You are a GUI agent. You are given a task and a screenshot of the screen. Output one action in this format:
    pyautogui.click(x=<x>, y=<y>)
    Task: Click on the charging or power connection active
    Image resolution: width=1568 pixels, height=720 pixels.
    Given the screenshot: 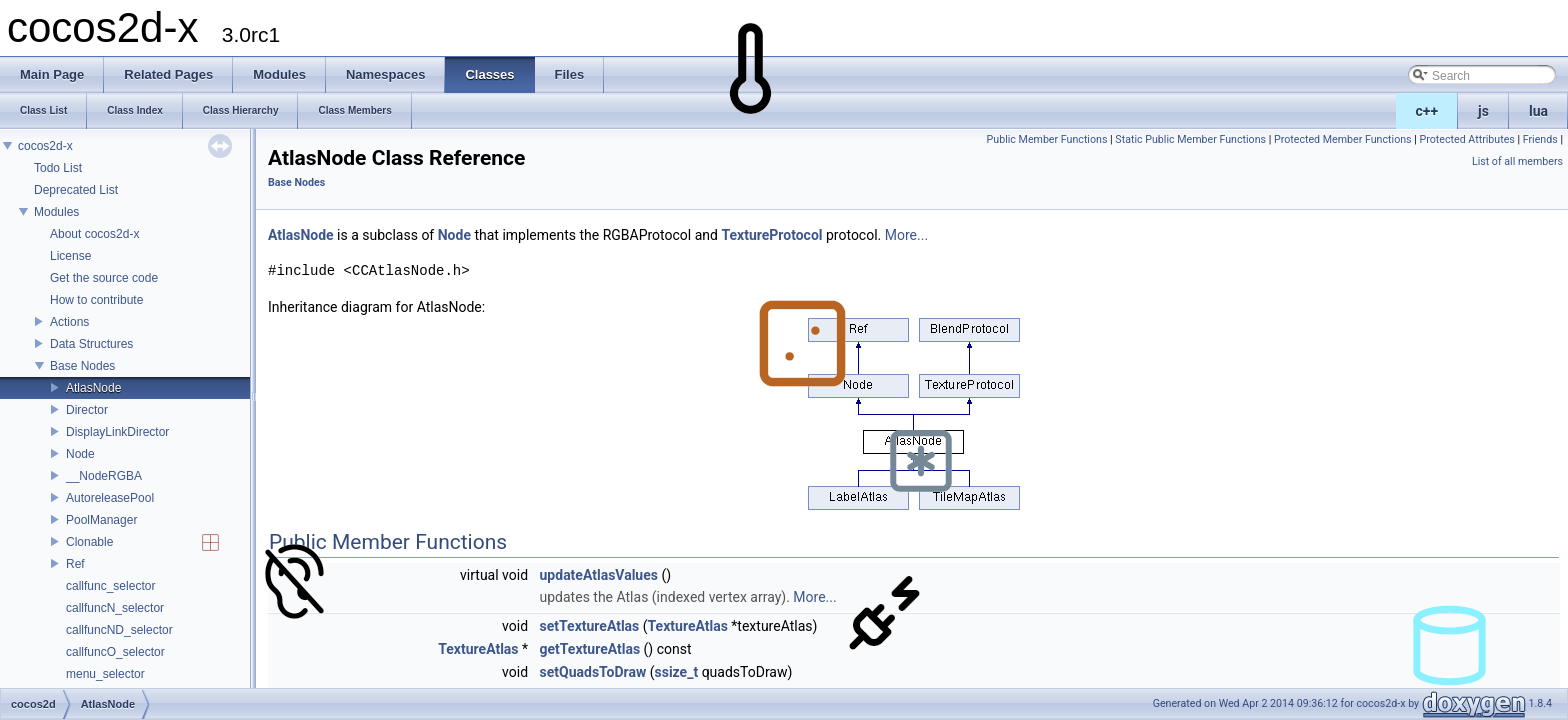 What is the action you would take?
    pyautogui.click(x=888, y=611)
    